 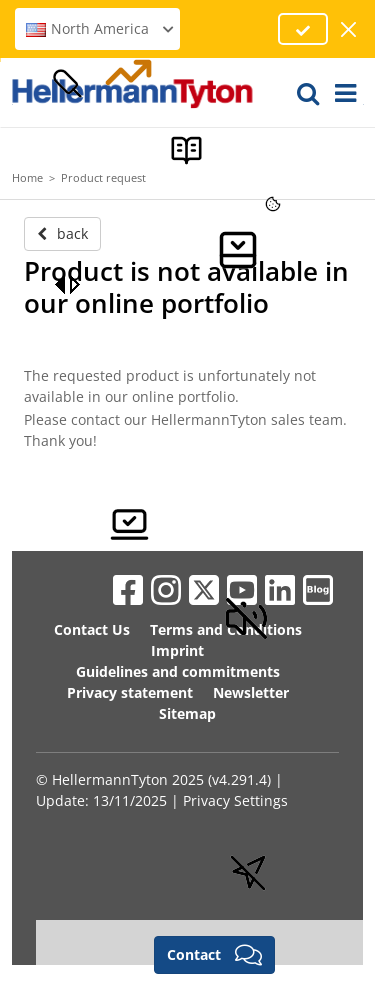 What do you see at coordinates (67, 83) in the screenshot?
I see `access frozen treats or dessert options` at bounding box center [67, 83].